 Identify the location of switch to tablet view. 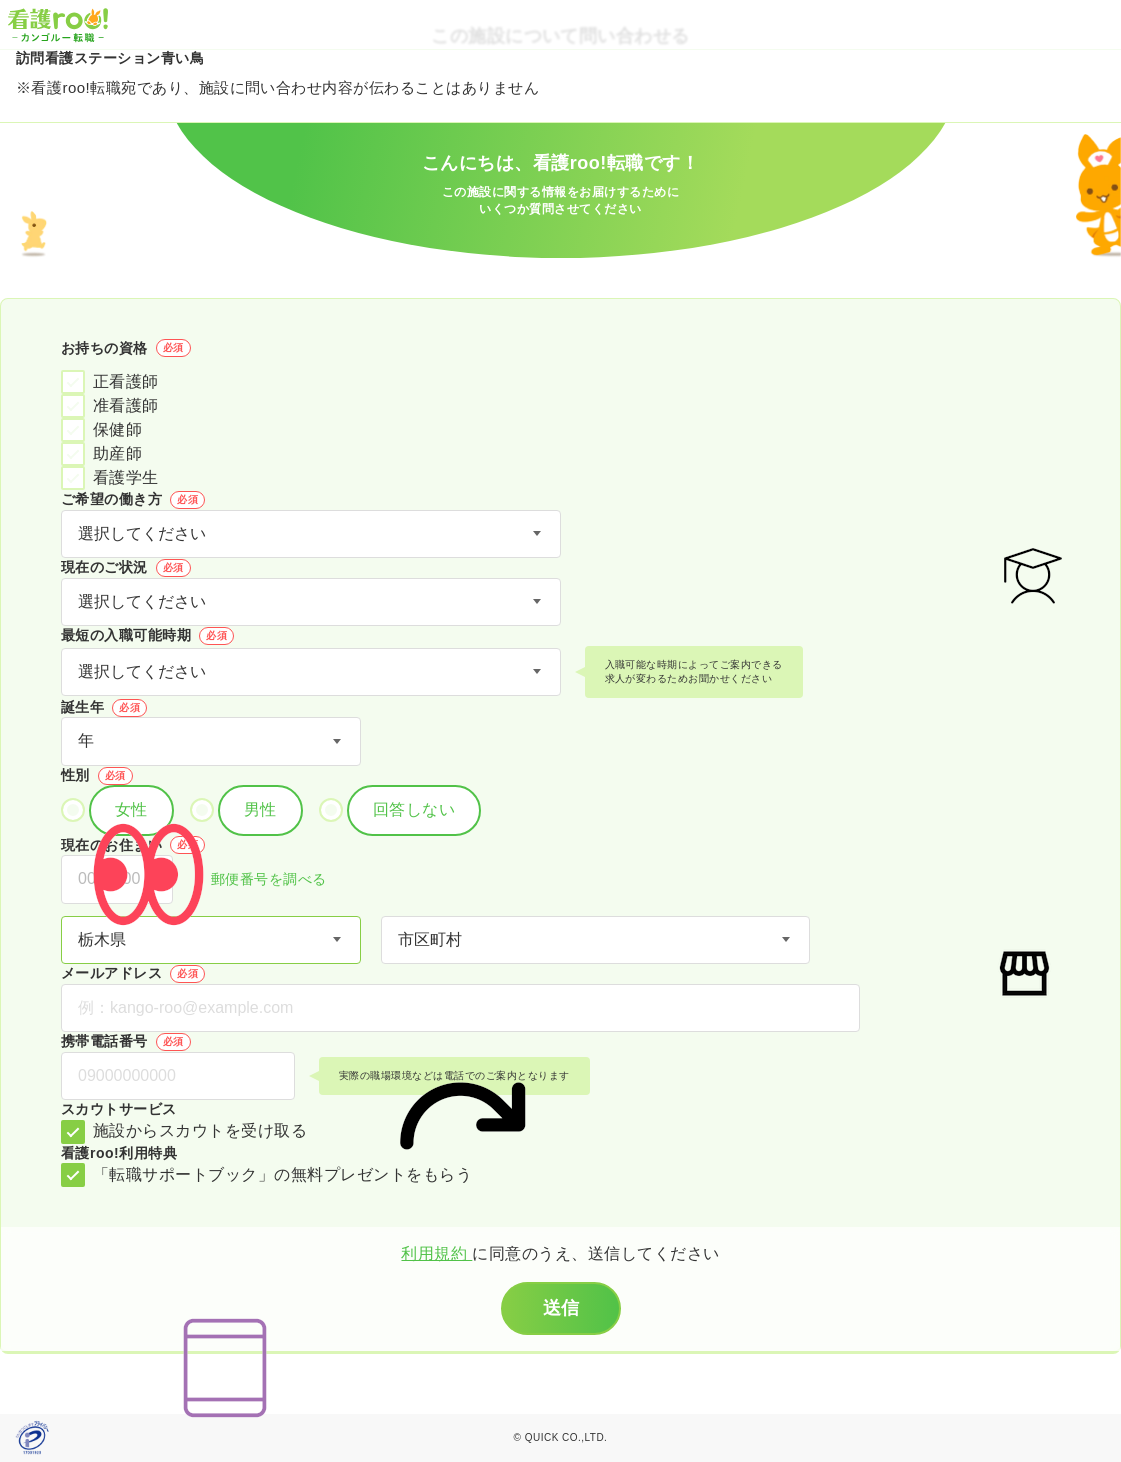
(225, 1368).